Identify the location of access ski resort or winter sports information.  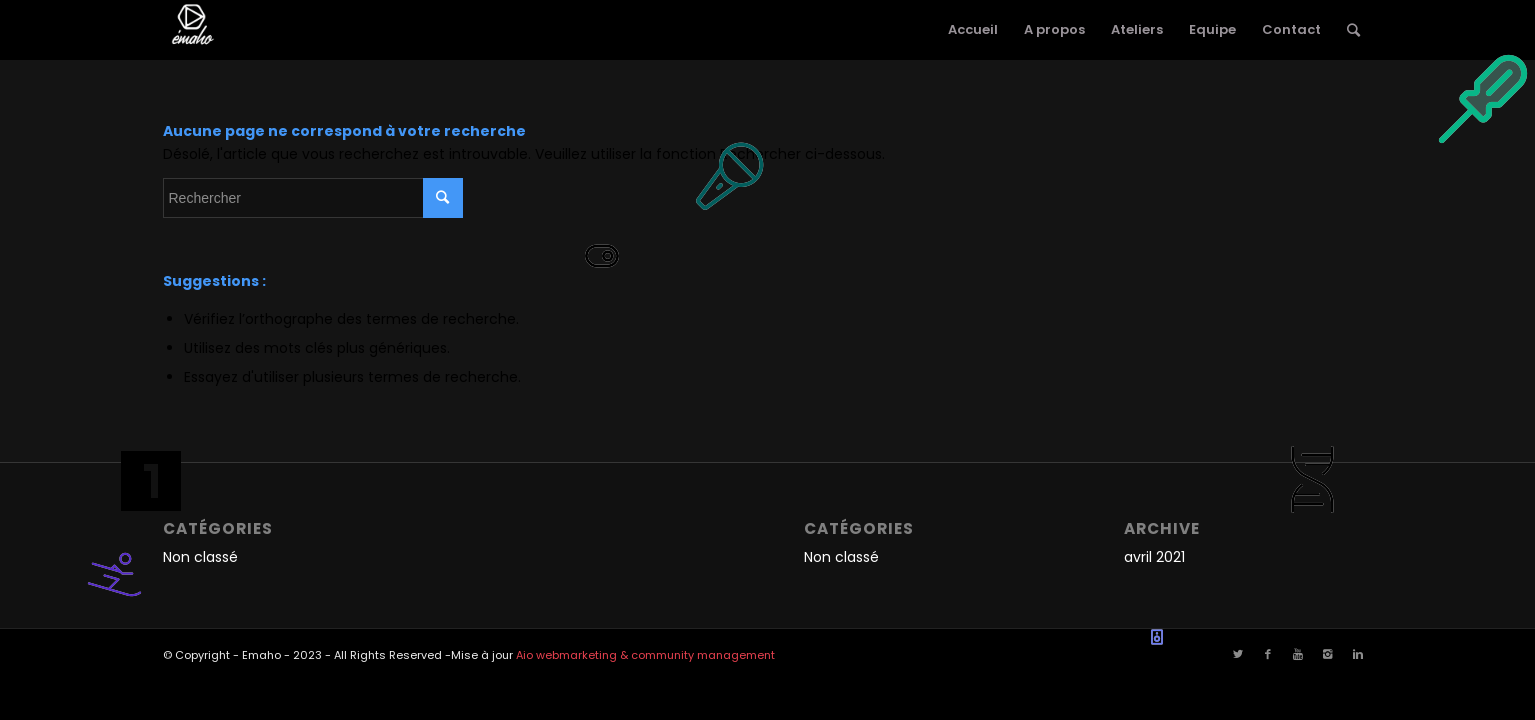
(114, 575).